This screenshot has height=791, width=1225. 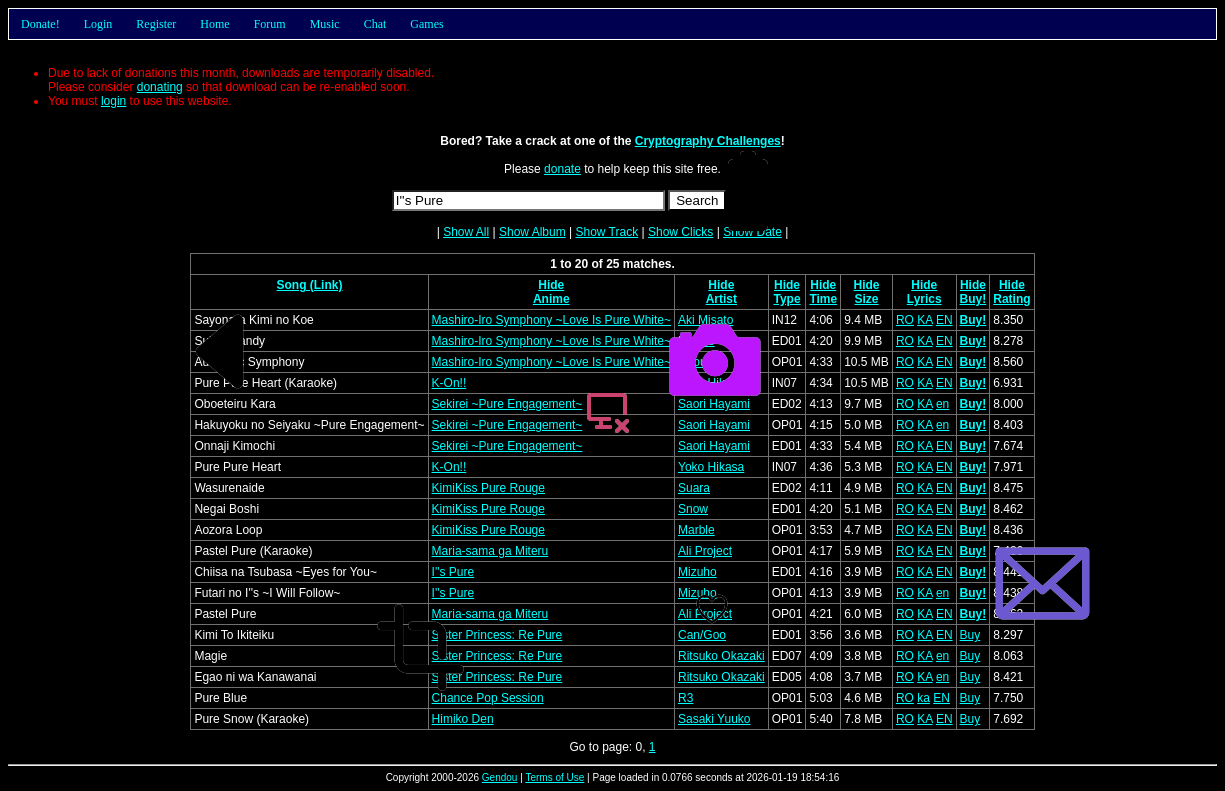 What do you see at coordinates (420, 647) in the screenshot?
I see `crop an image or photo` at bounding box center [420, 647].